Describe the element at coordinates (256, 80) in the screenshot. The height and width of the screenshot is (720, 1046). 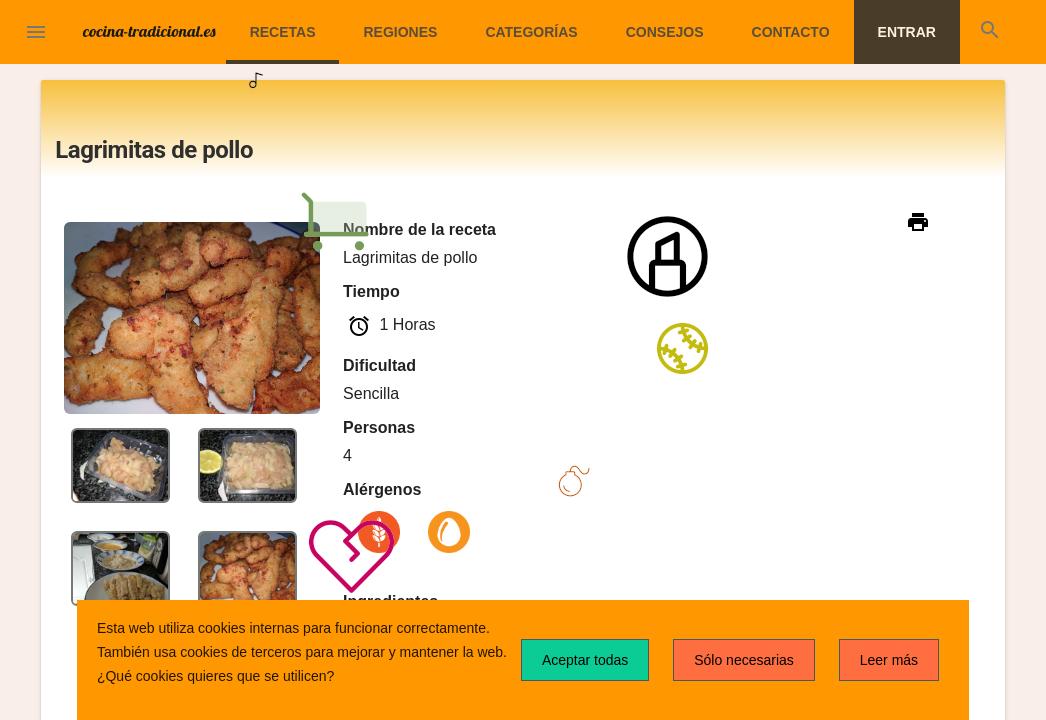
I see `access music or audio player` at that location.